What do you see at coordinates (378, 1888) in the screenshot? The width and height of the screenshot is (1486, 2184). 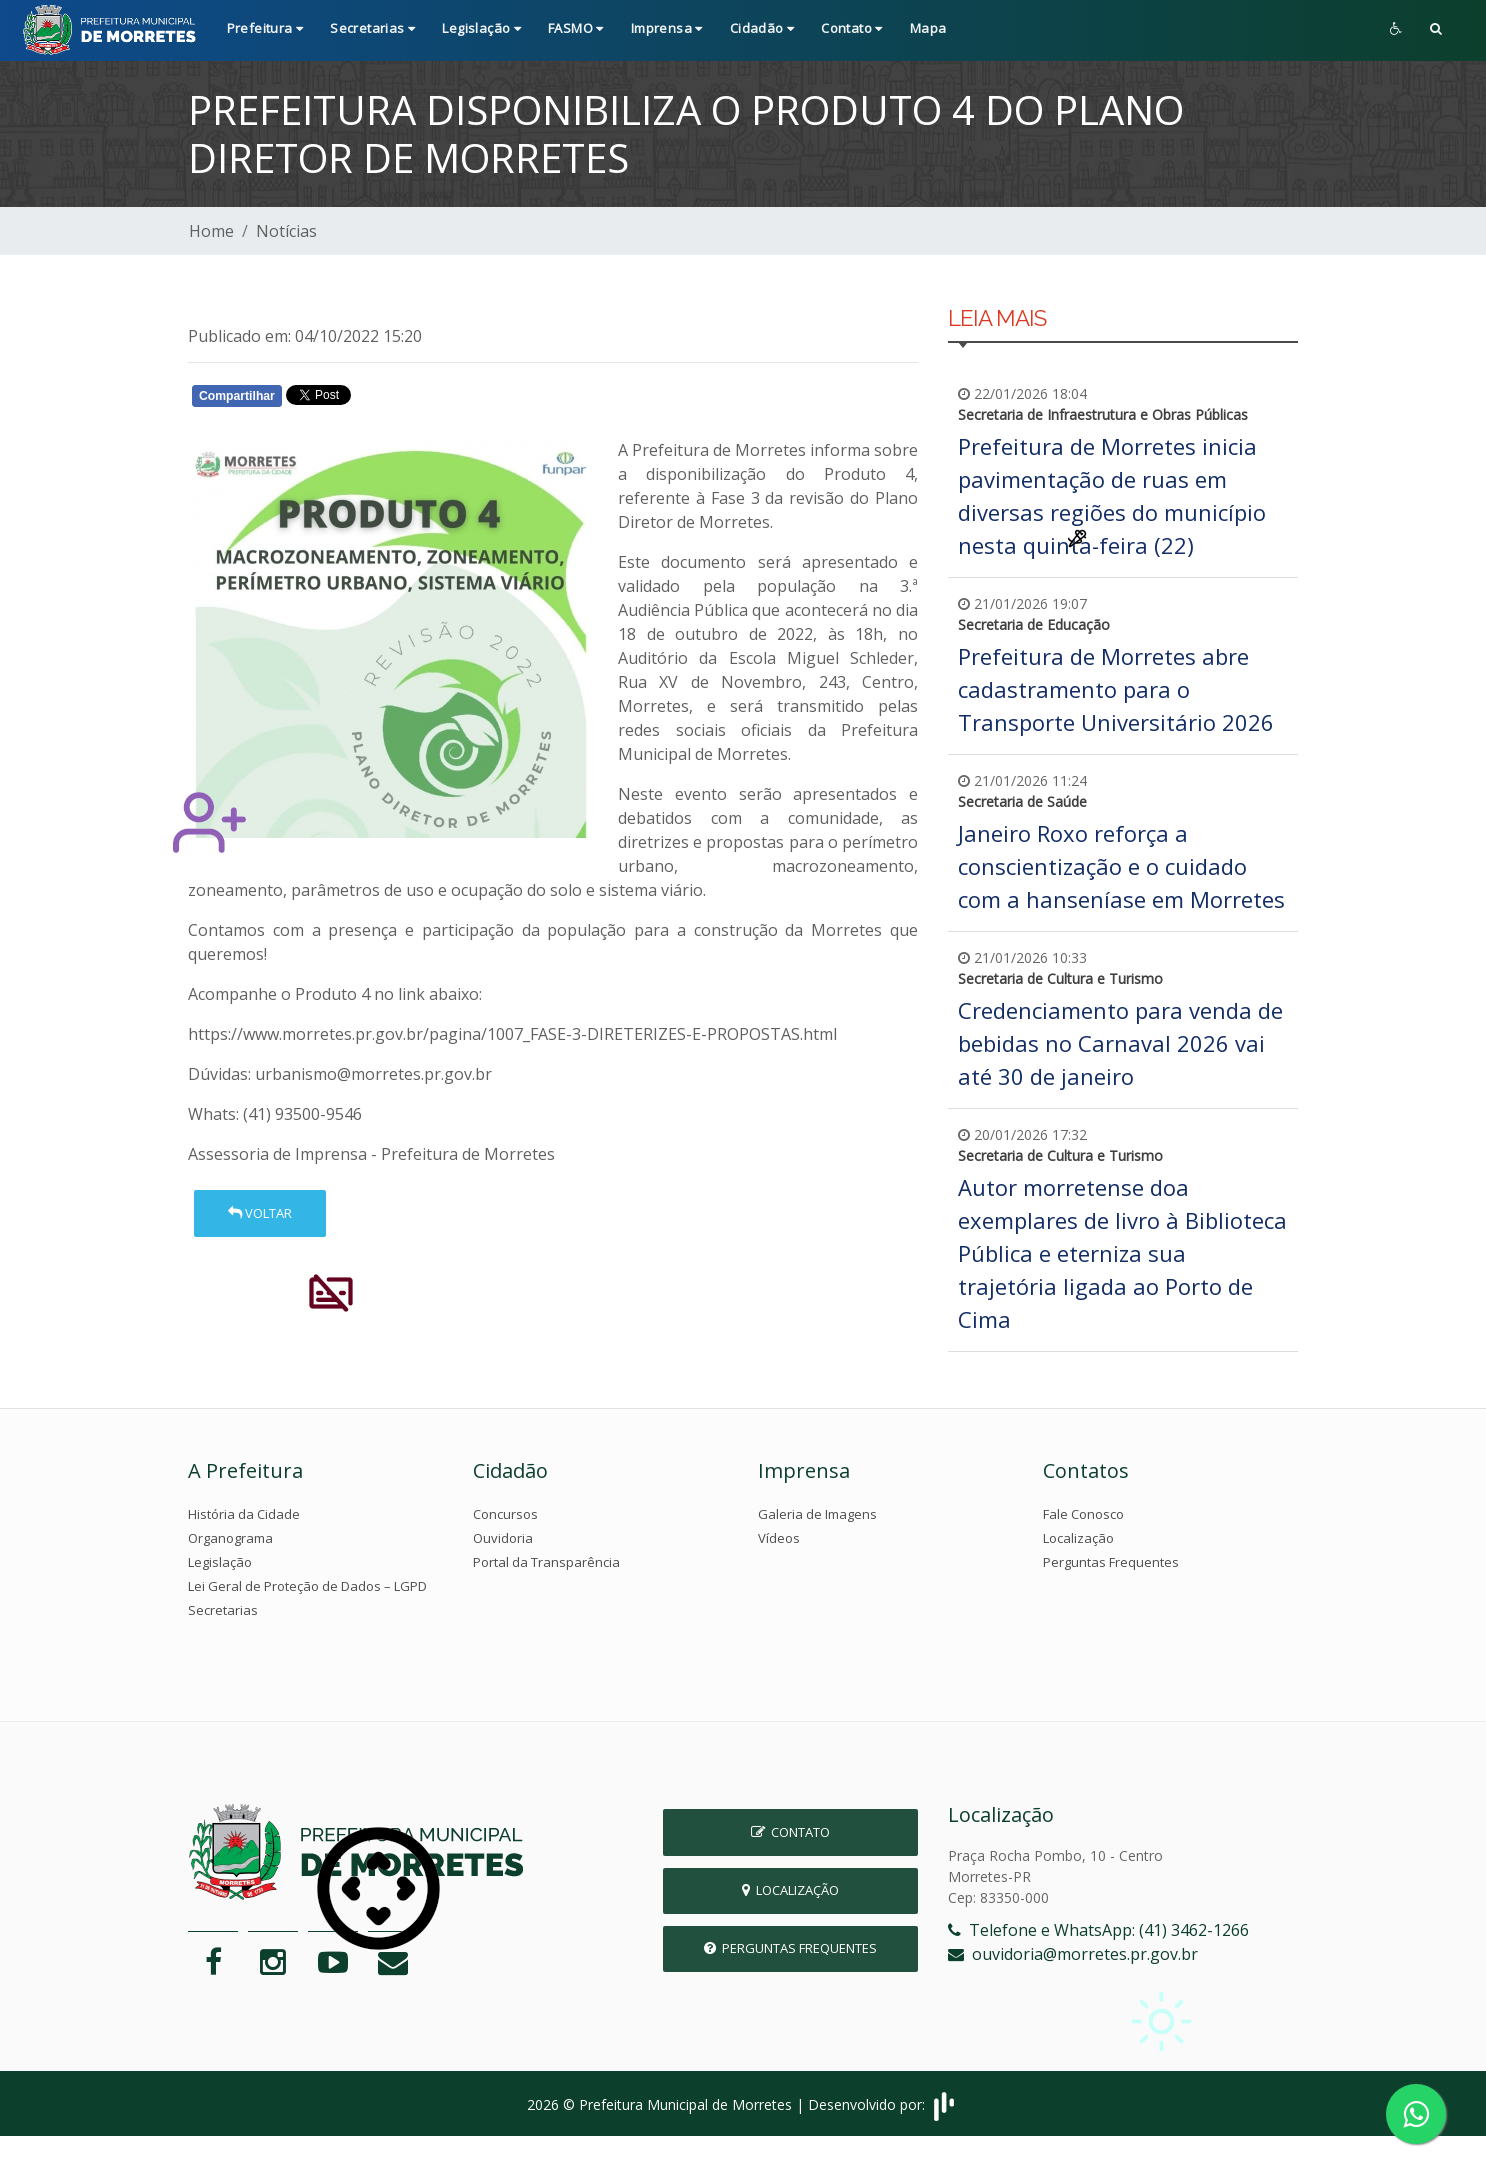 I see `navigate or pan in multiple directions` at bounding box center [378, 1888].